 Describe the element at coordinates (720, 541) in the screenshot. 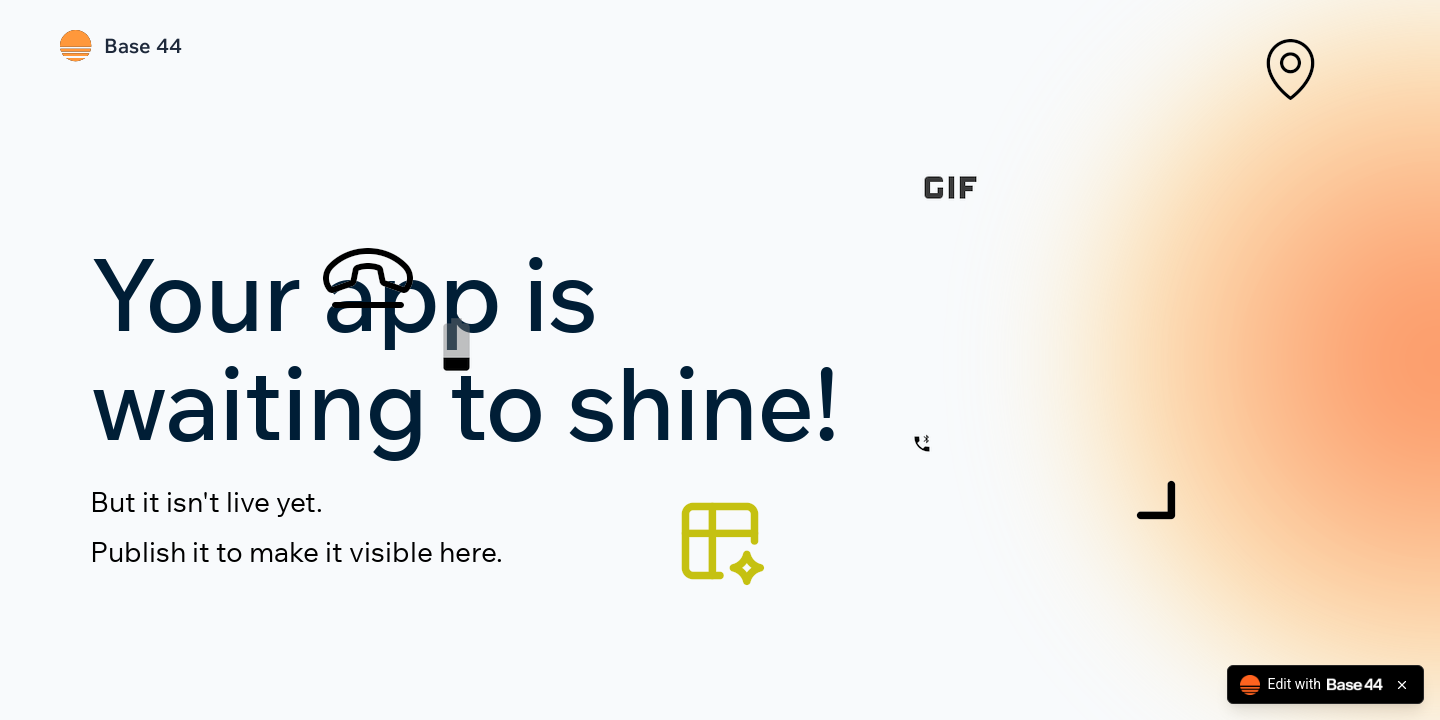

I see `generate table with AI assistance` at that location.